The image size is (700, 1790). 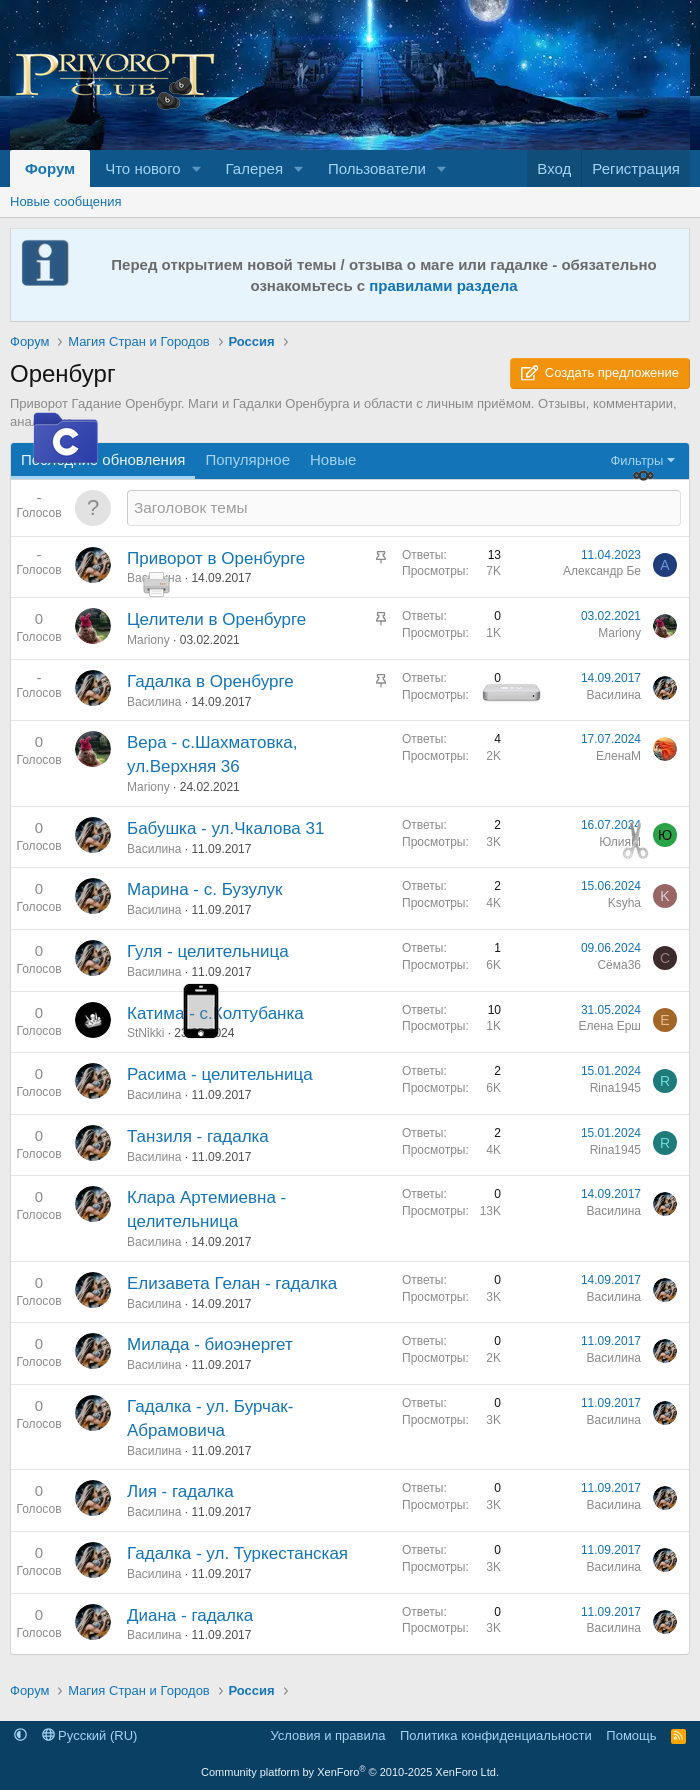 What do you see at coordinates (65, 439) in the screenshot?
I see `open folder containing C programming files` at bounding box center [65, 439].